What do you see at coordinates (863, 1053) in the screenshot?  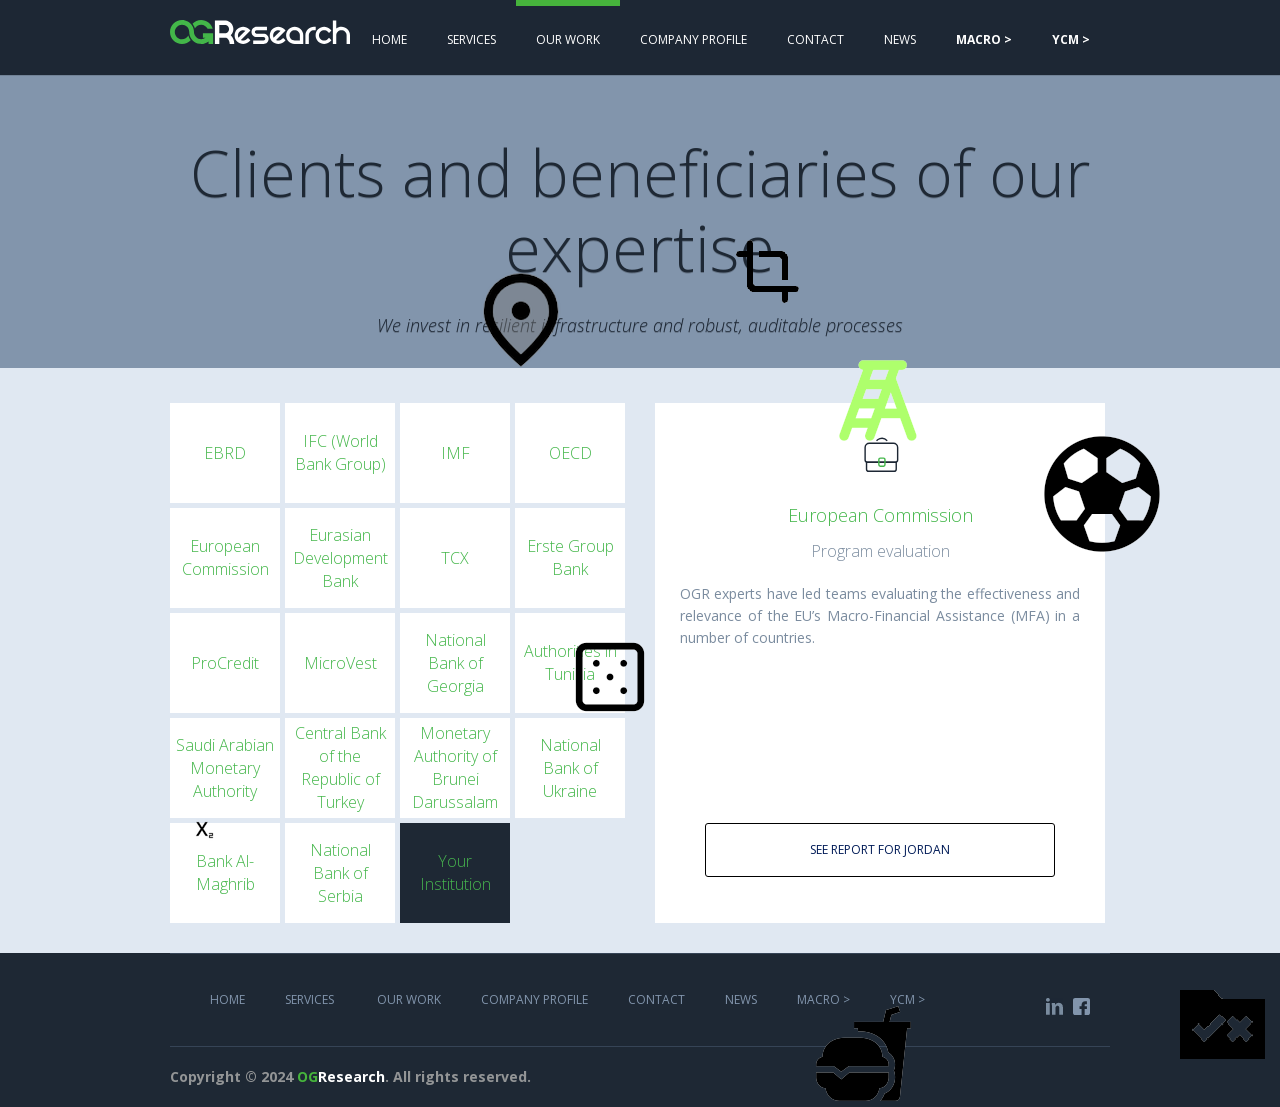 I see `browse nearby fast food restaurants` at bounding box center [863, 1053].